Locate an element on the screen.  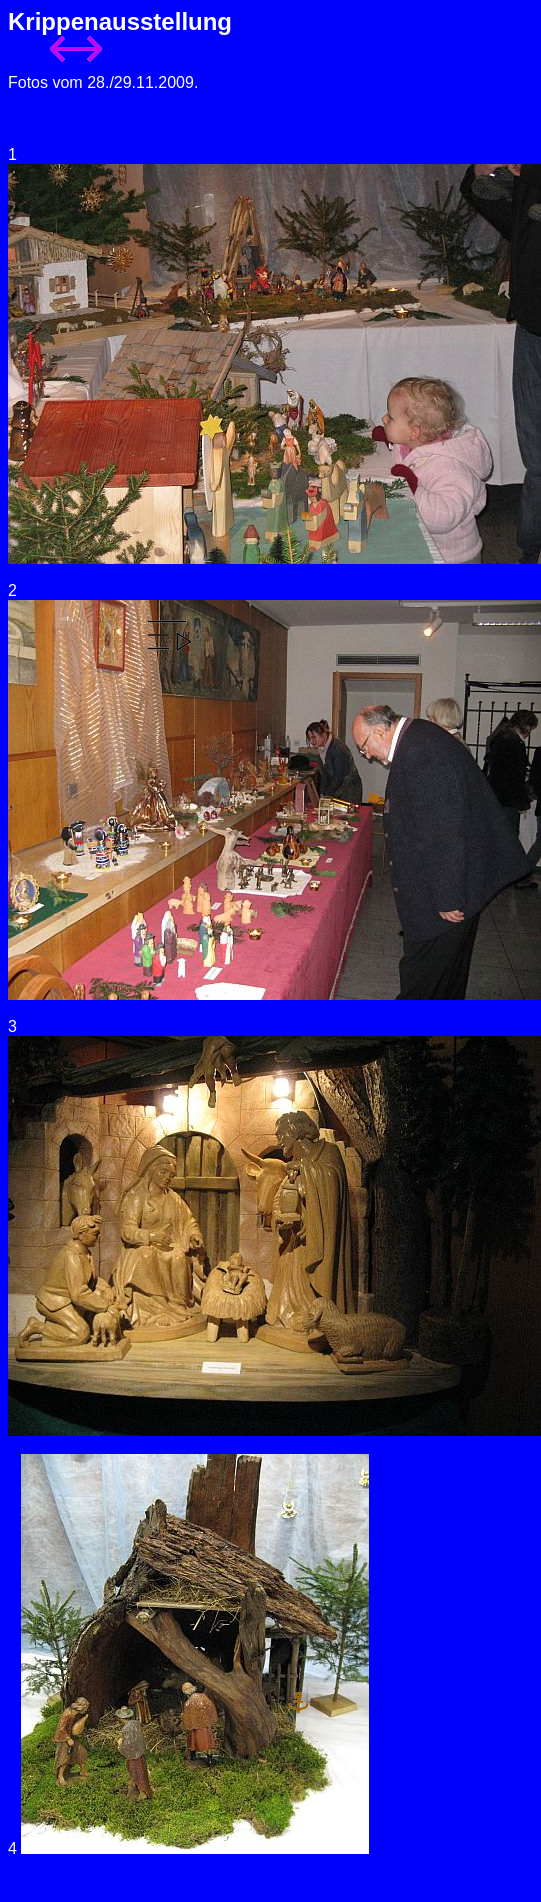
anchor link to a specific section on a page is located at coordinates (298, 1702).